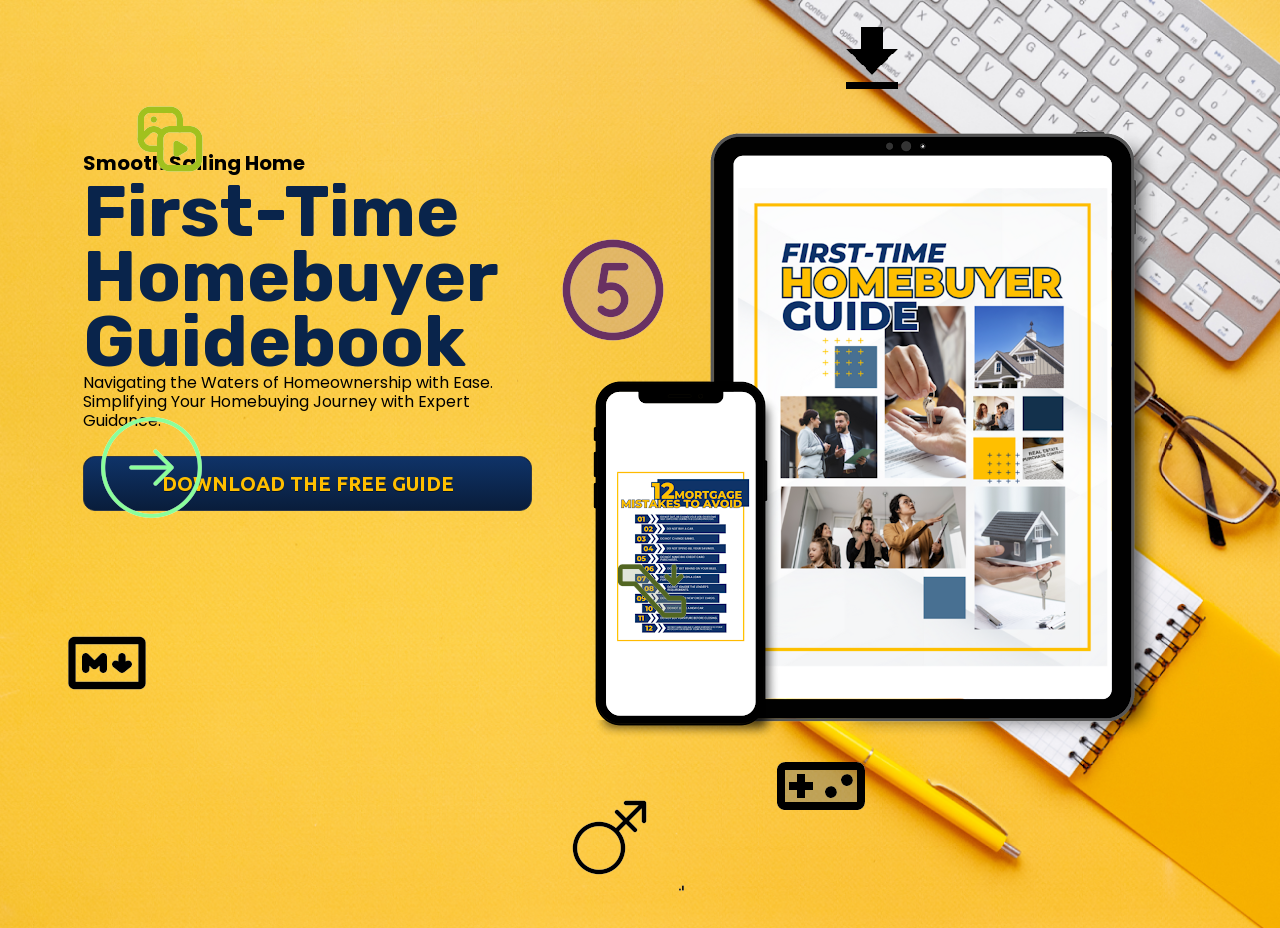 The height and width of the screenshot is (928, 1280). I want to click on proceed to next step, so click(151, 467).